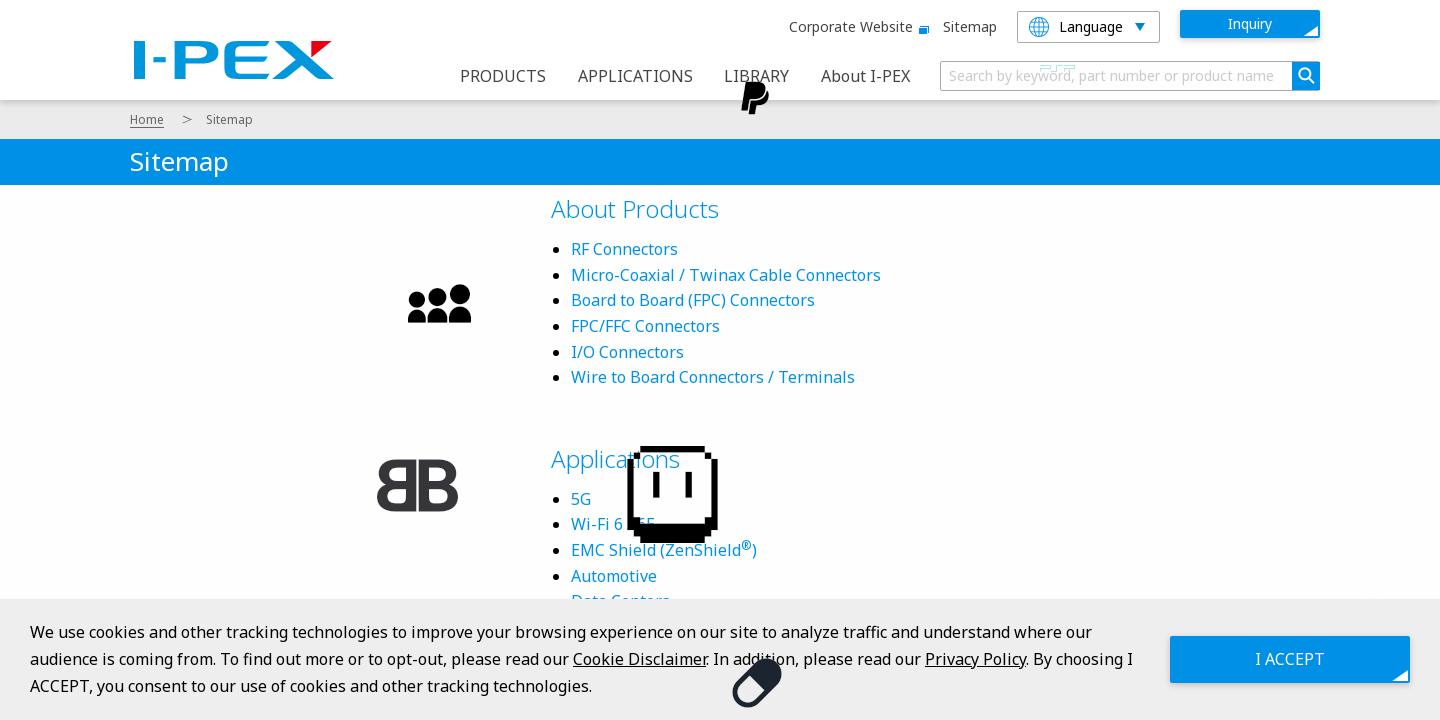 This screenshot has height=720, width=1440. I want to click on playstation portable (PSP) brand logo, so click(1057, 68).